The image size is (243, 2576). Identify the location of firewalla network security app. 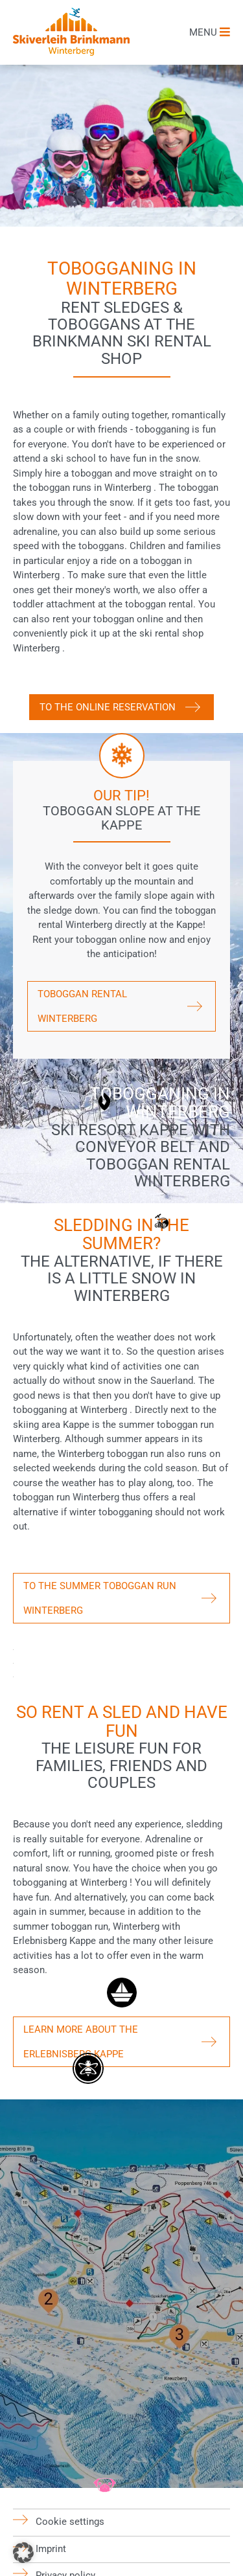
(104, 1102).